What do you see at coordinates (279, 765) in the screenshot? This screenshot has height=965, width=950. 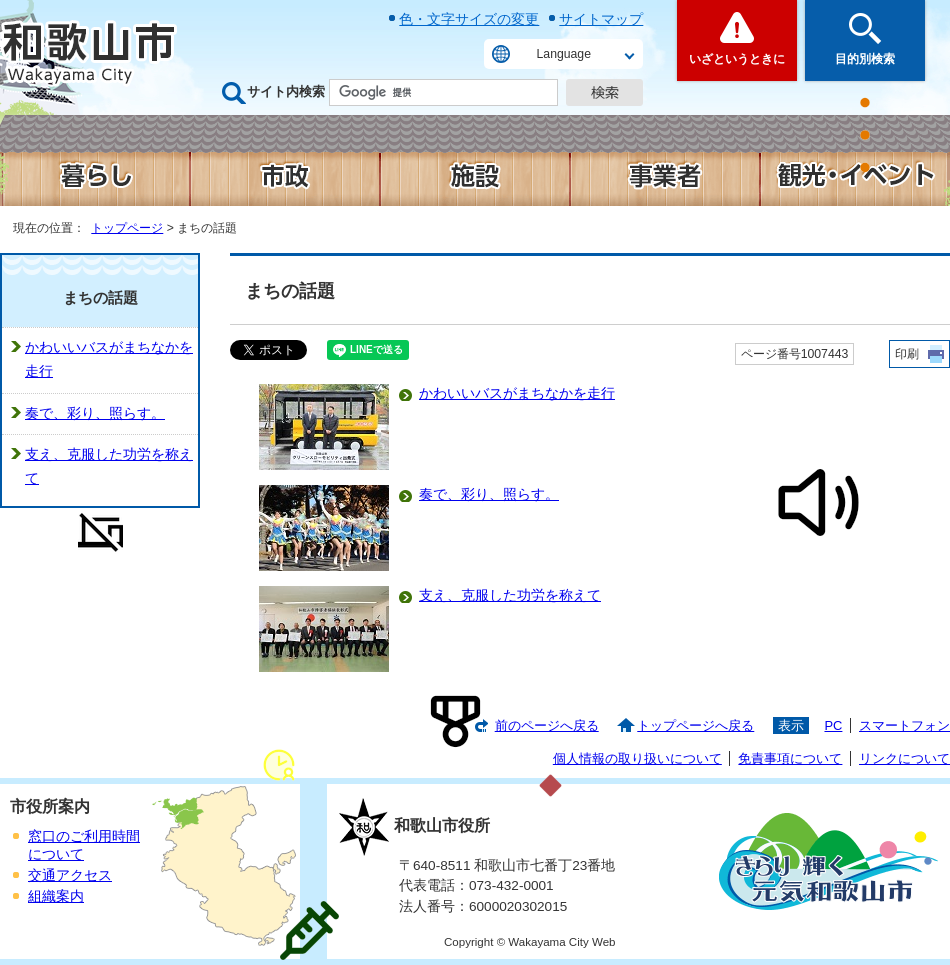 I see `view user activity history` at bounding box center [279, 765].